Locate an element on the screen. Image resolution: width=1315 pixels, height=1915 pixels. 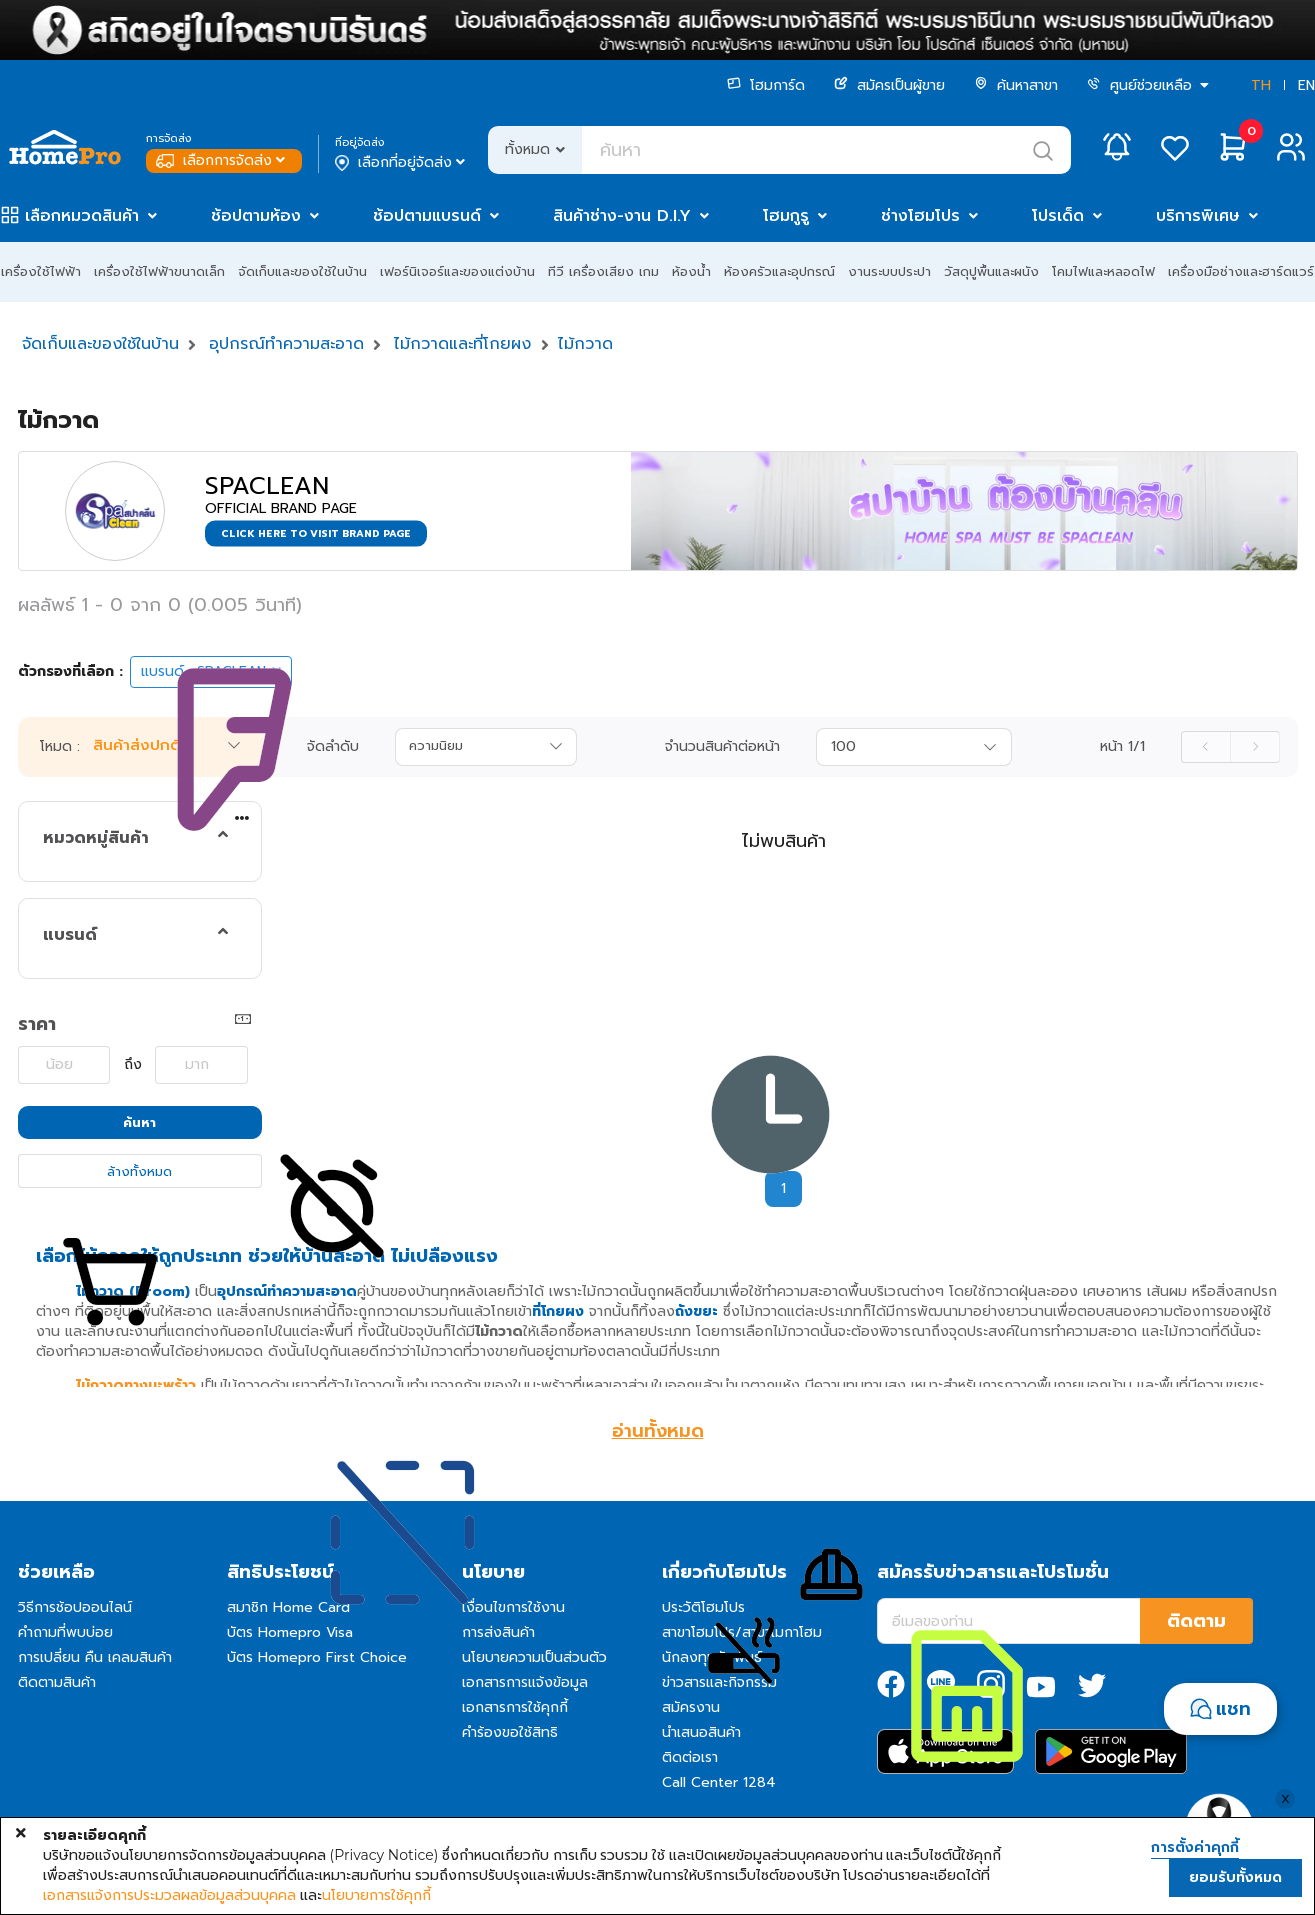
disable selection mode is located at coordinates (402, 1532).